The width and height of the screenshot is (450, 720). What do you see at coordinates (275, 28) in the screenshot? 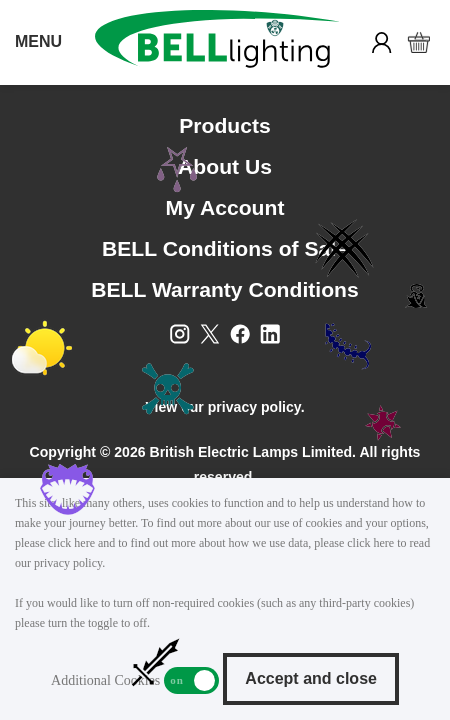
I see `select the air man character` at bounding box center [275, 28].